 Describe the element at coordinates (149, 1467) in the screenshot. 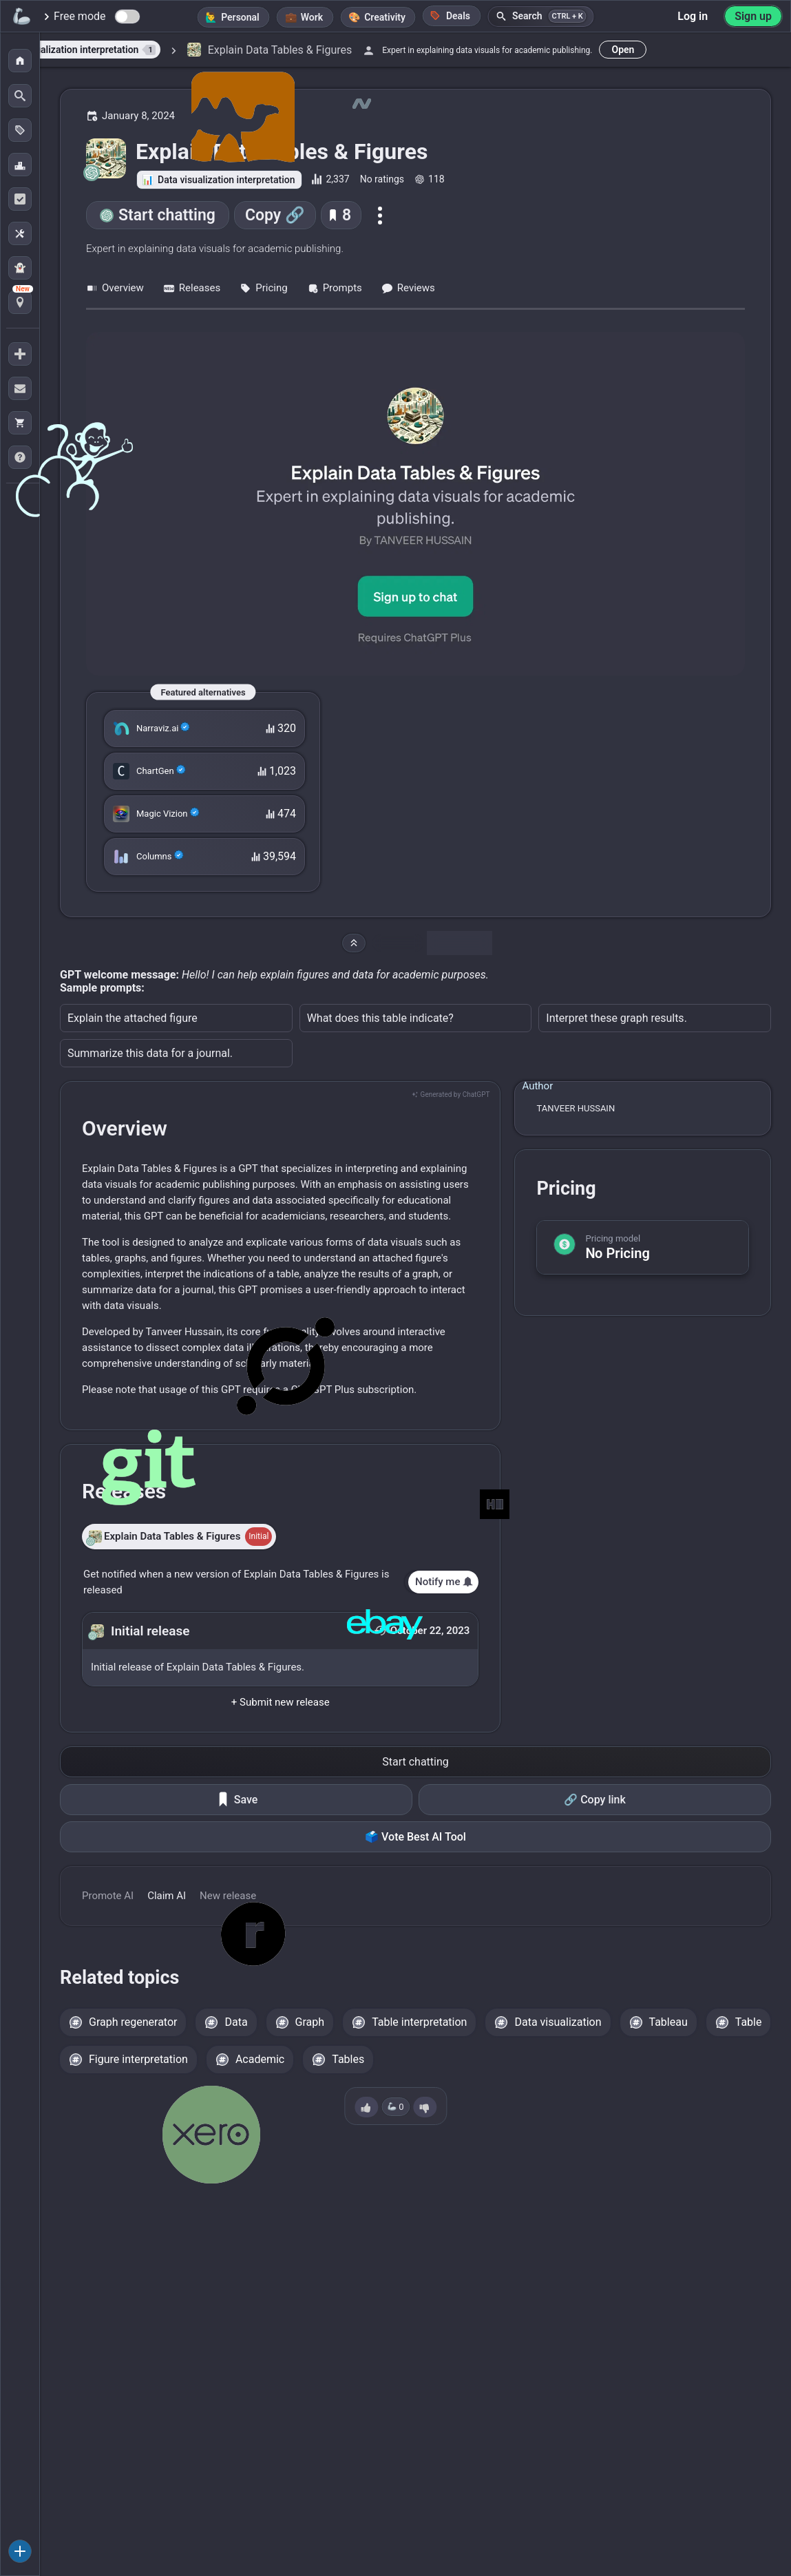

I see `git version control system logo` at that location.